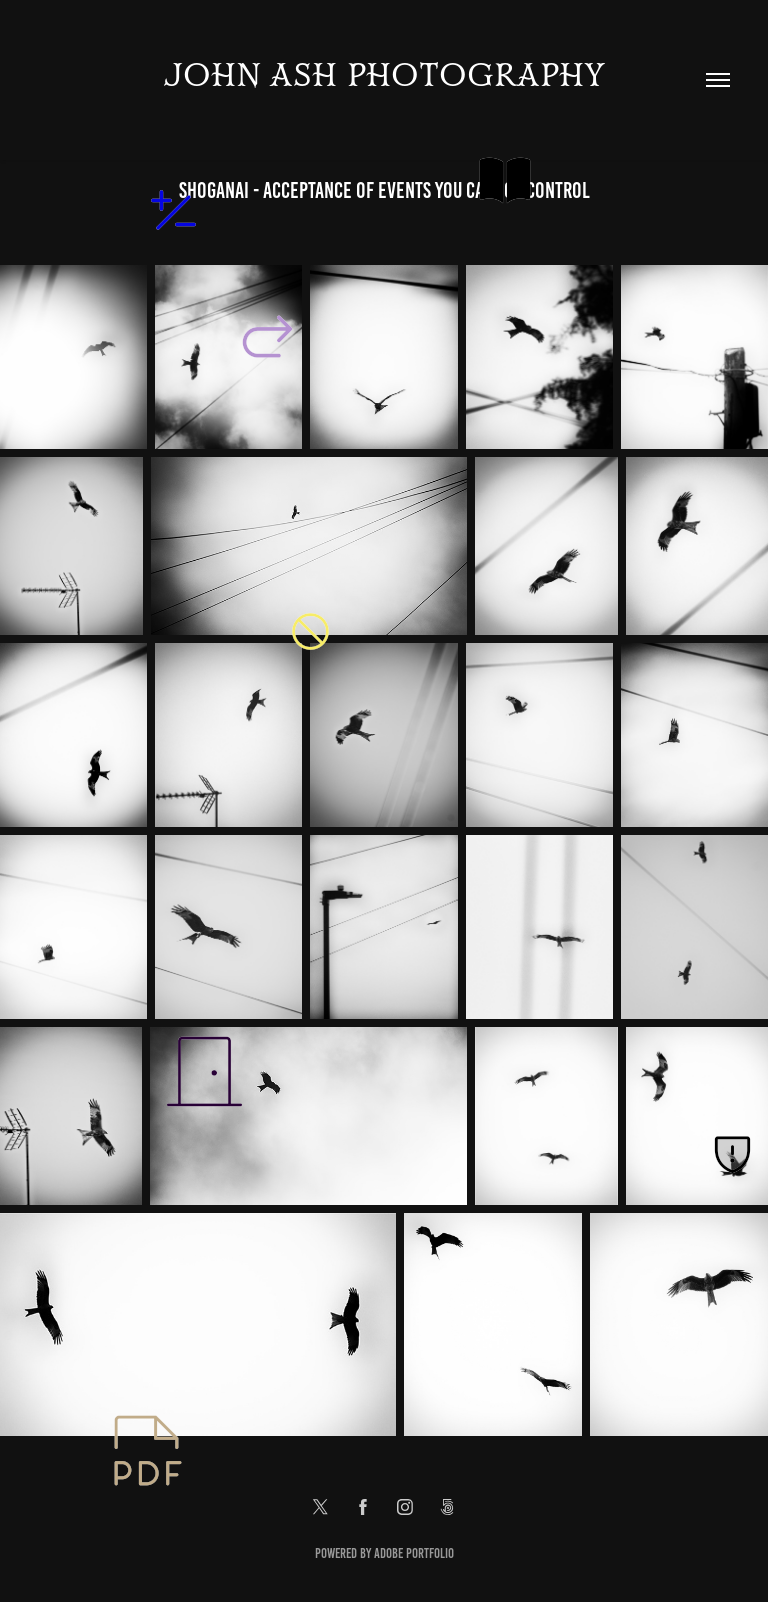 This screenshot has height=1602, width=768. Describe the element at coordinates (146, 1453) in the screenshot. I see `view or open a PDF document` at that location.